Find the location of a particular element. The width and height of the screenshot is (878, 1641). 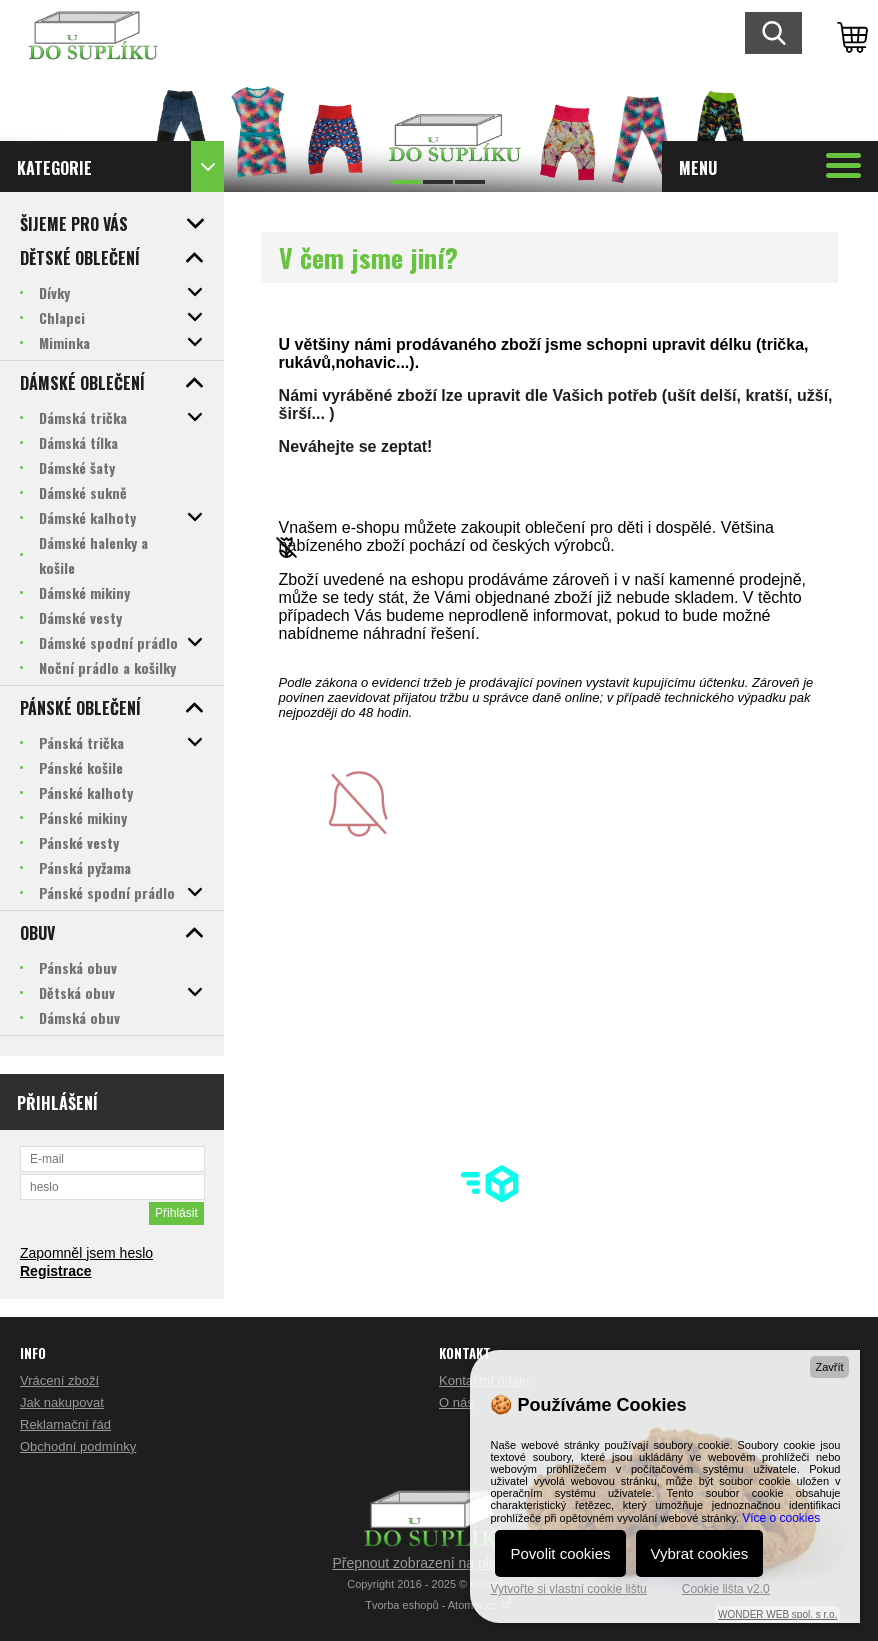

mute notifications is located at coordinates (359, 804).